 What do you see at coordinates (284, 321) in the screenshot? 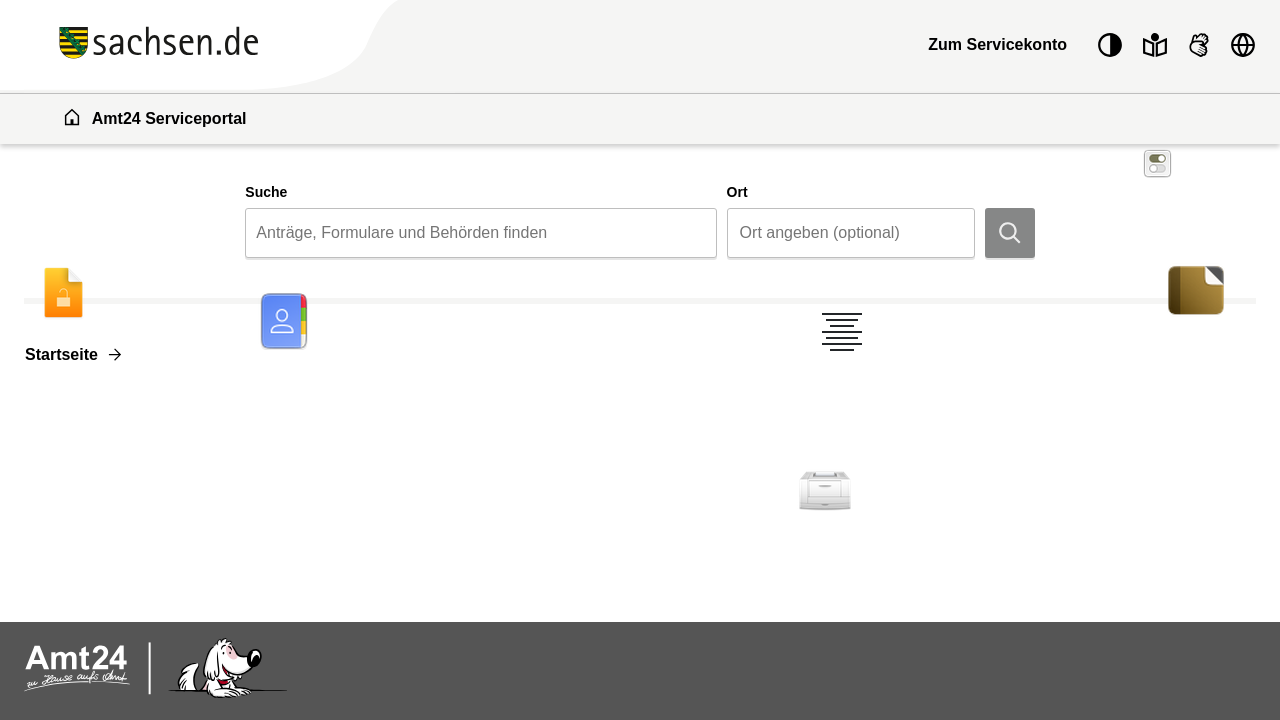
I see `open the address book application` at bounding box center [284, 321].